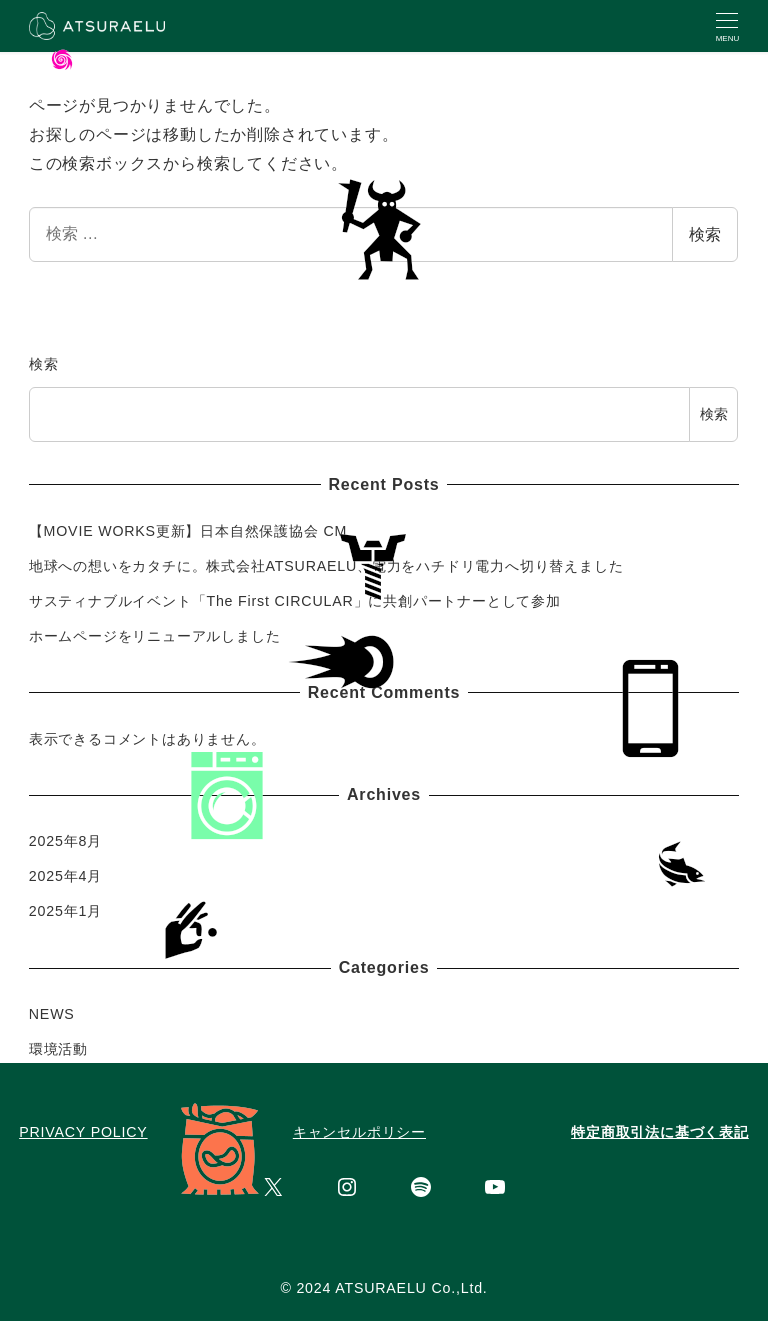 Image resolution: width=768 pixels, height=1321 pixels. I want to click on select evil minion character or enemy type, so click(379, 229).